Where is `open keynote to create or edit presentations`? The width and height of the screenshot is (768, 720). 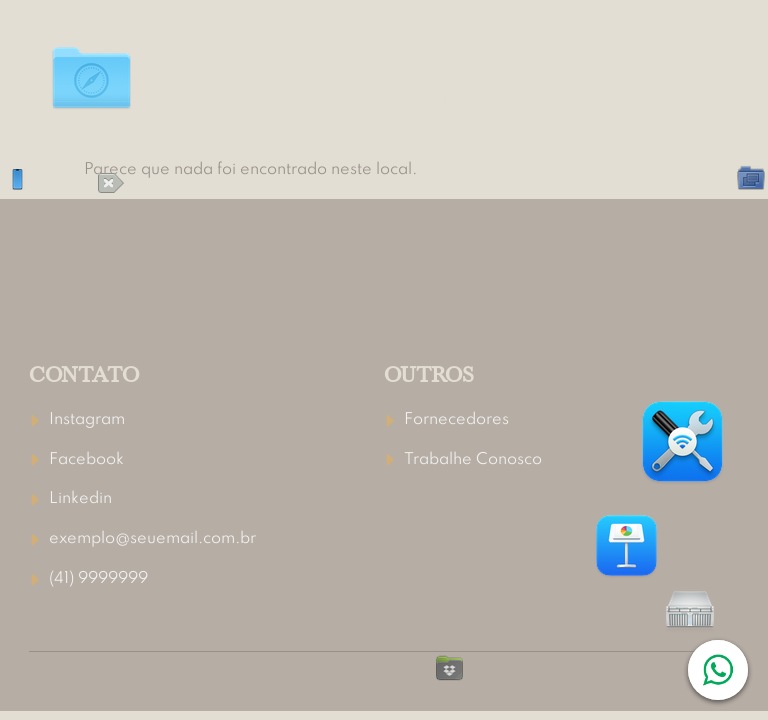 open keynote to create or edit presentations is located at coordinates (626, 545).